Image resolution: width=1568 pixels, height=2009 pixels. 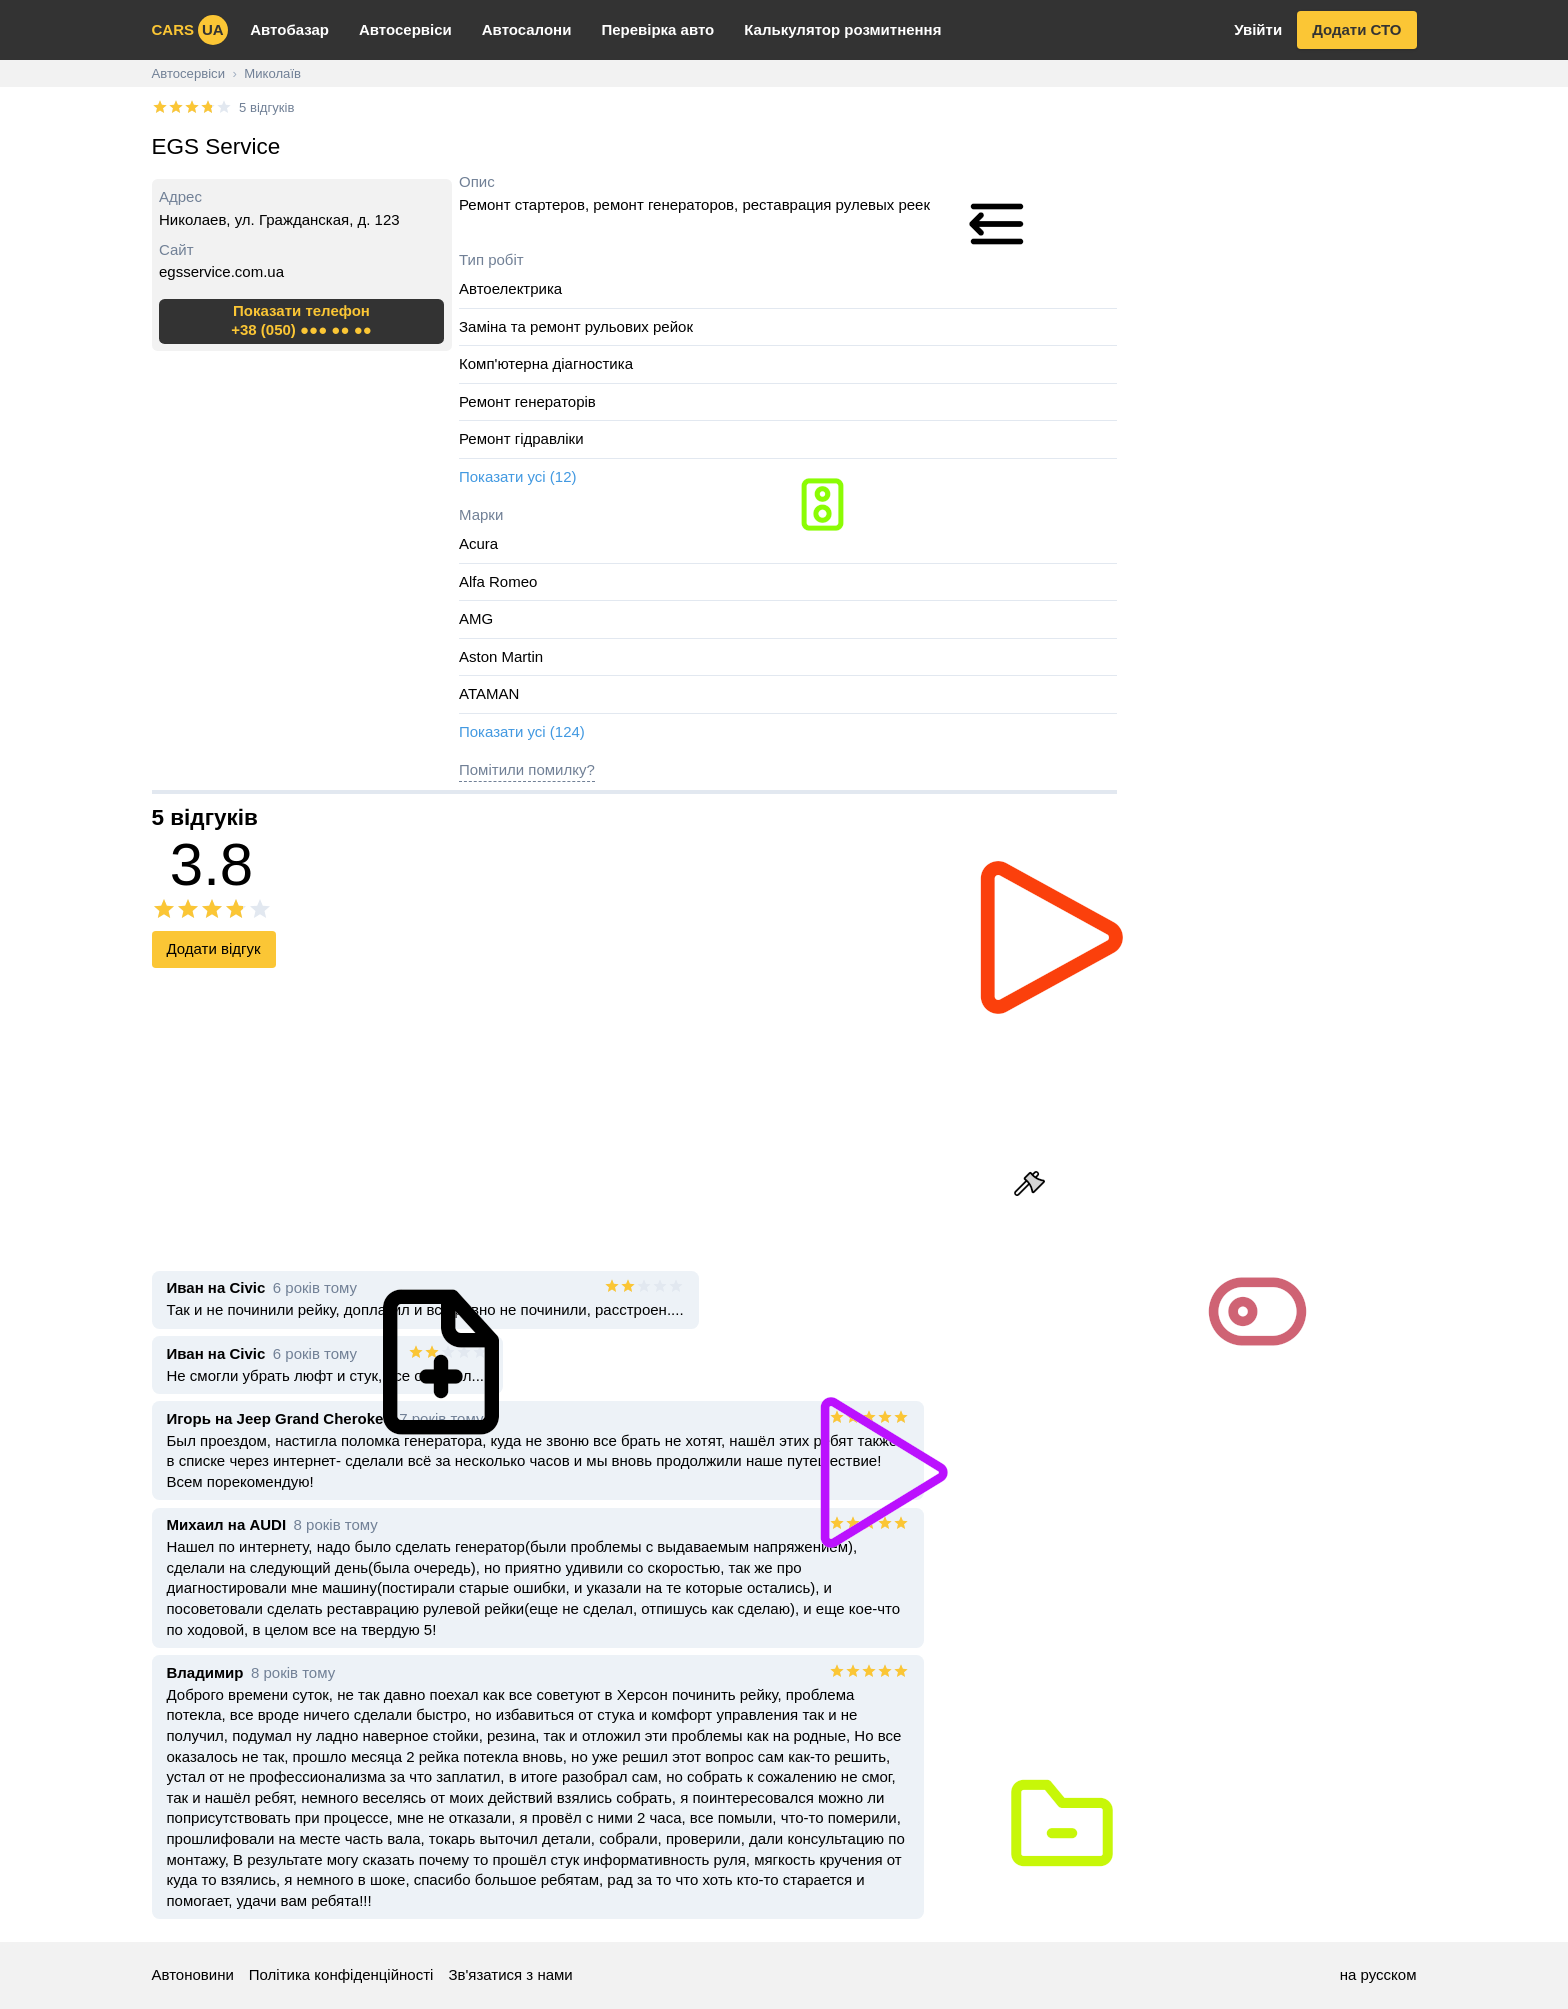 I want to click on remove a folder, so click(x=1062, y=1823).